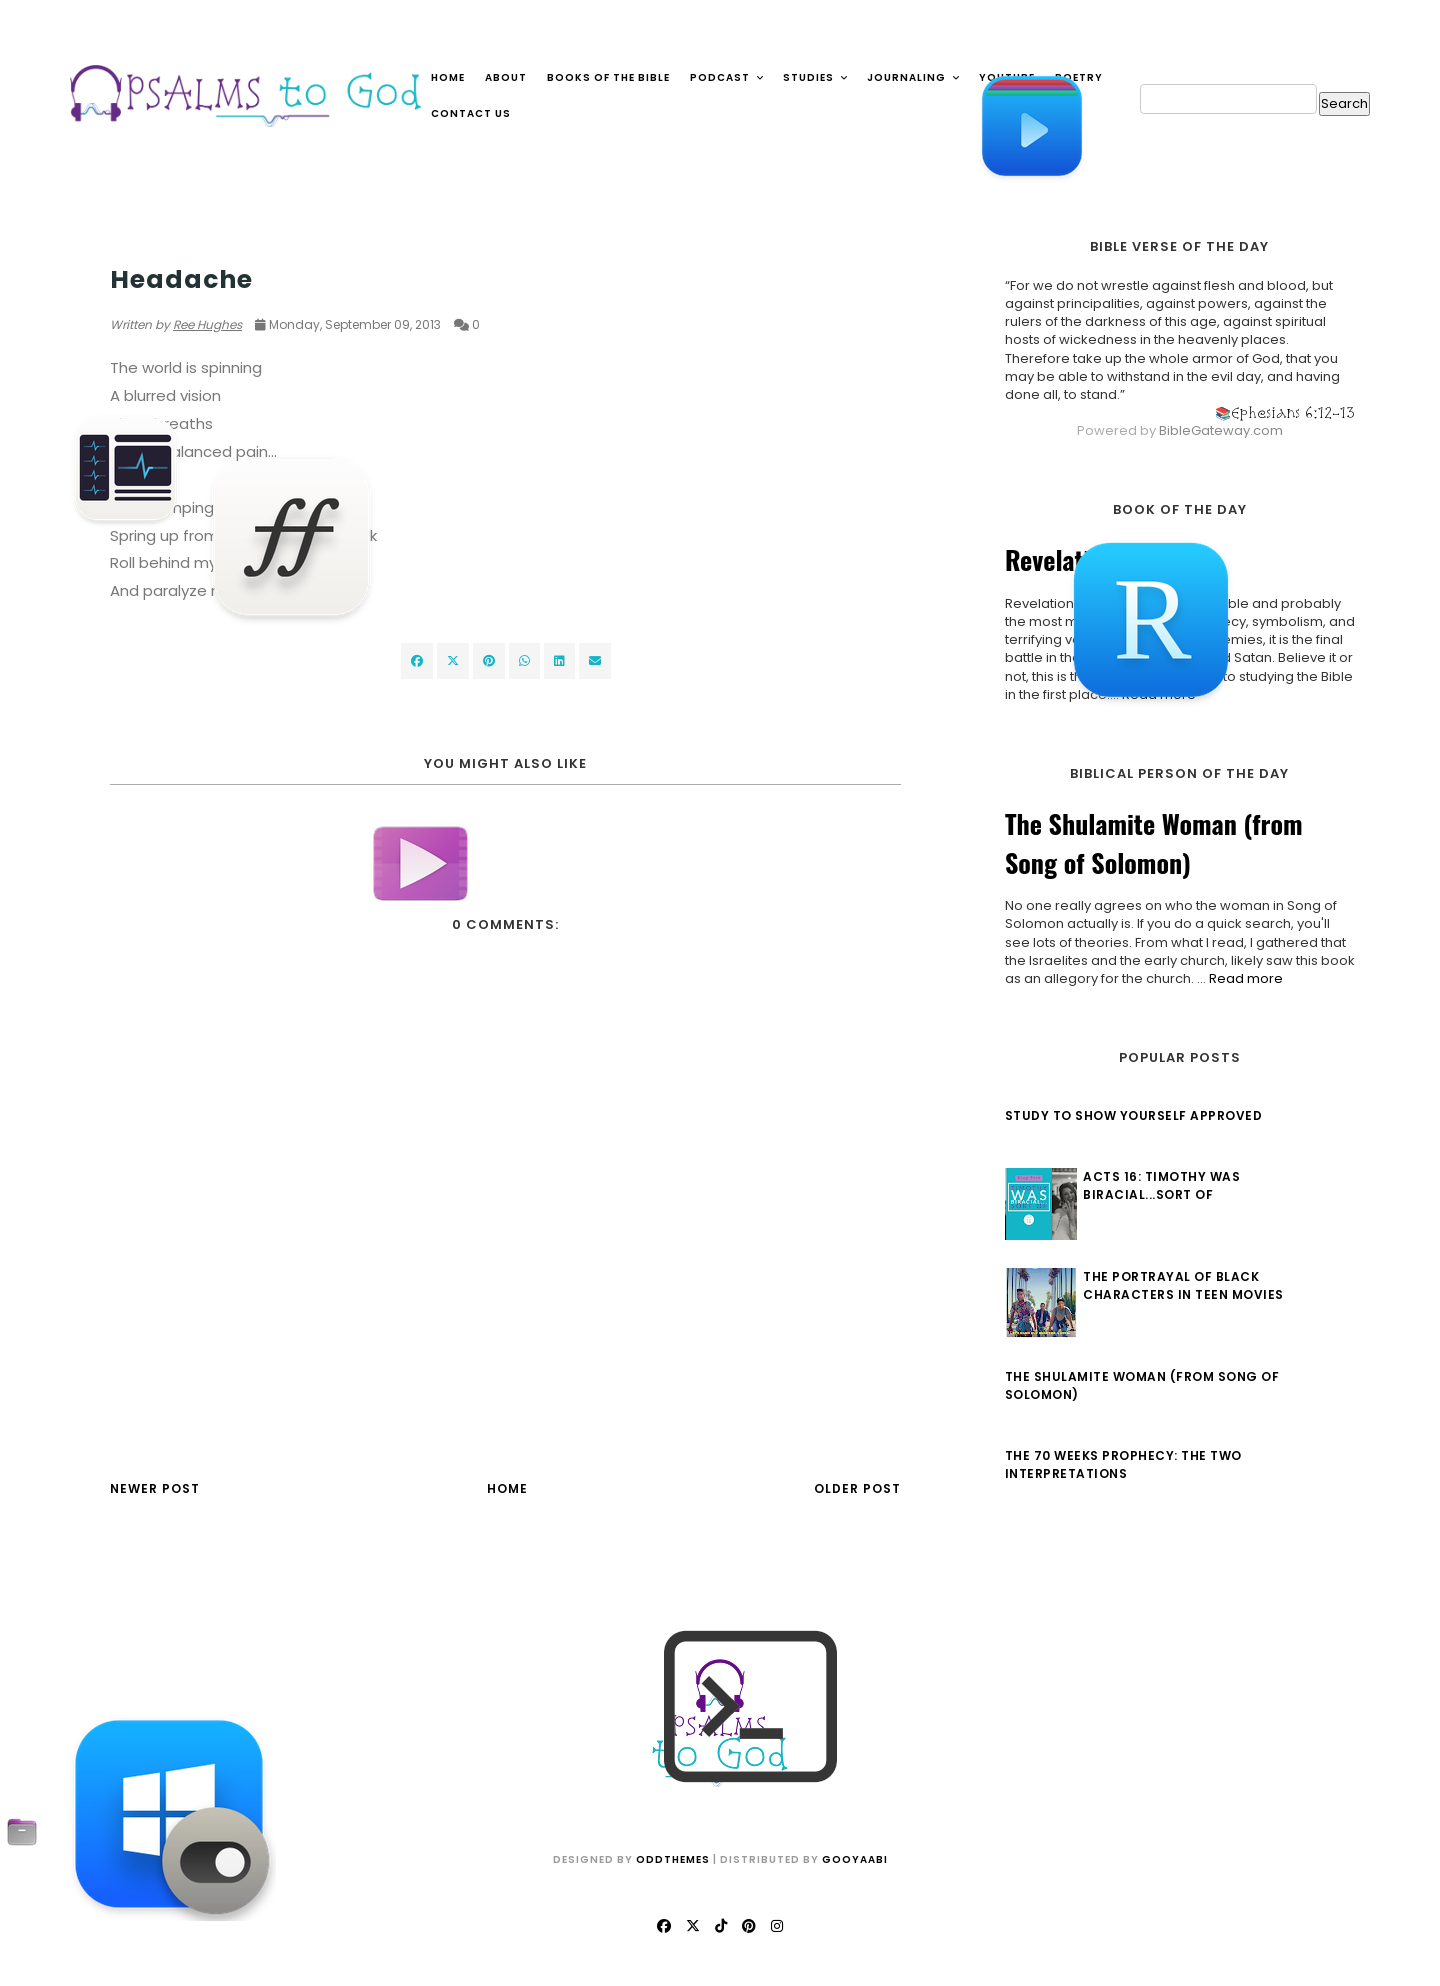 This screenshot has height=1986, width=1440. What do you see at coordinates (169, 1814) in the screenshot?
I see `launch winetricks to configure wine settings` at bounding box center [169, 1814].